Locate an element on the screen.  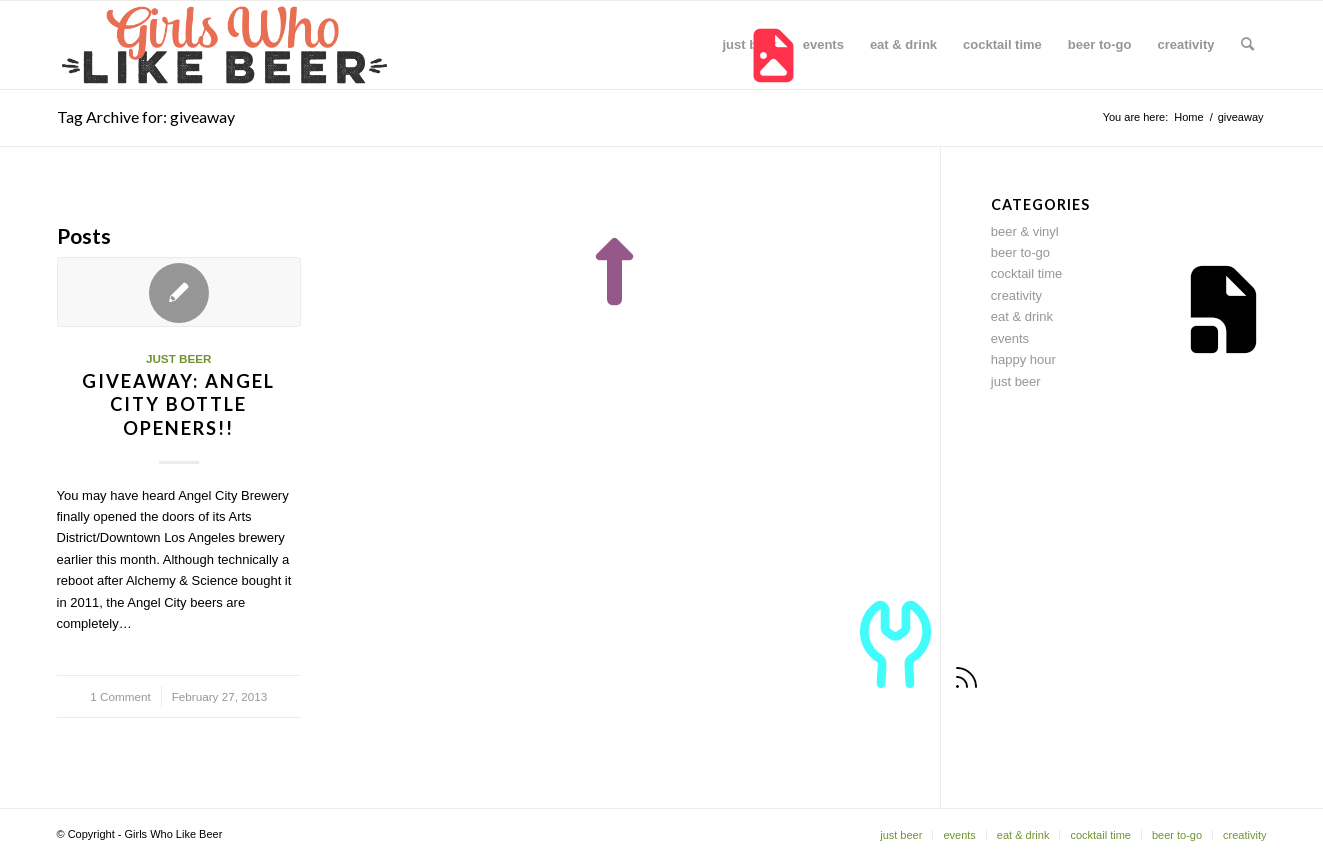
scroll to top of page is located at coordinates (614, 271).